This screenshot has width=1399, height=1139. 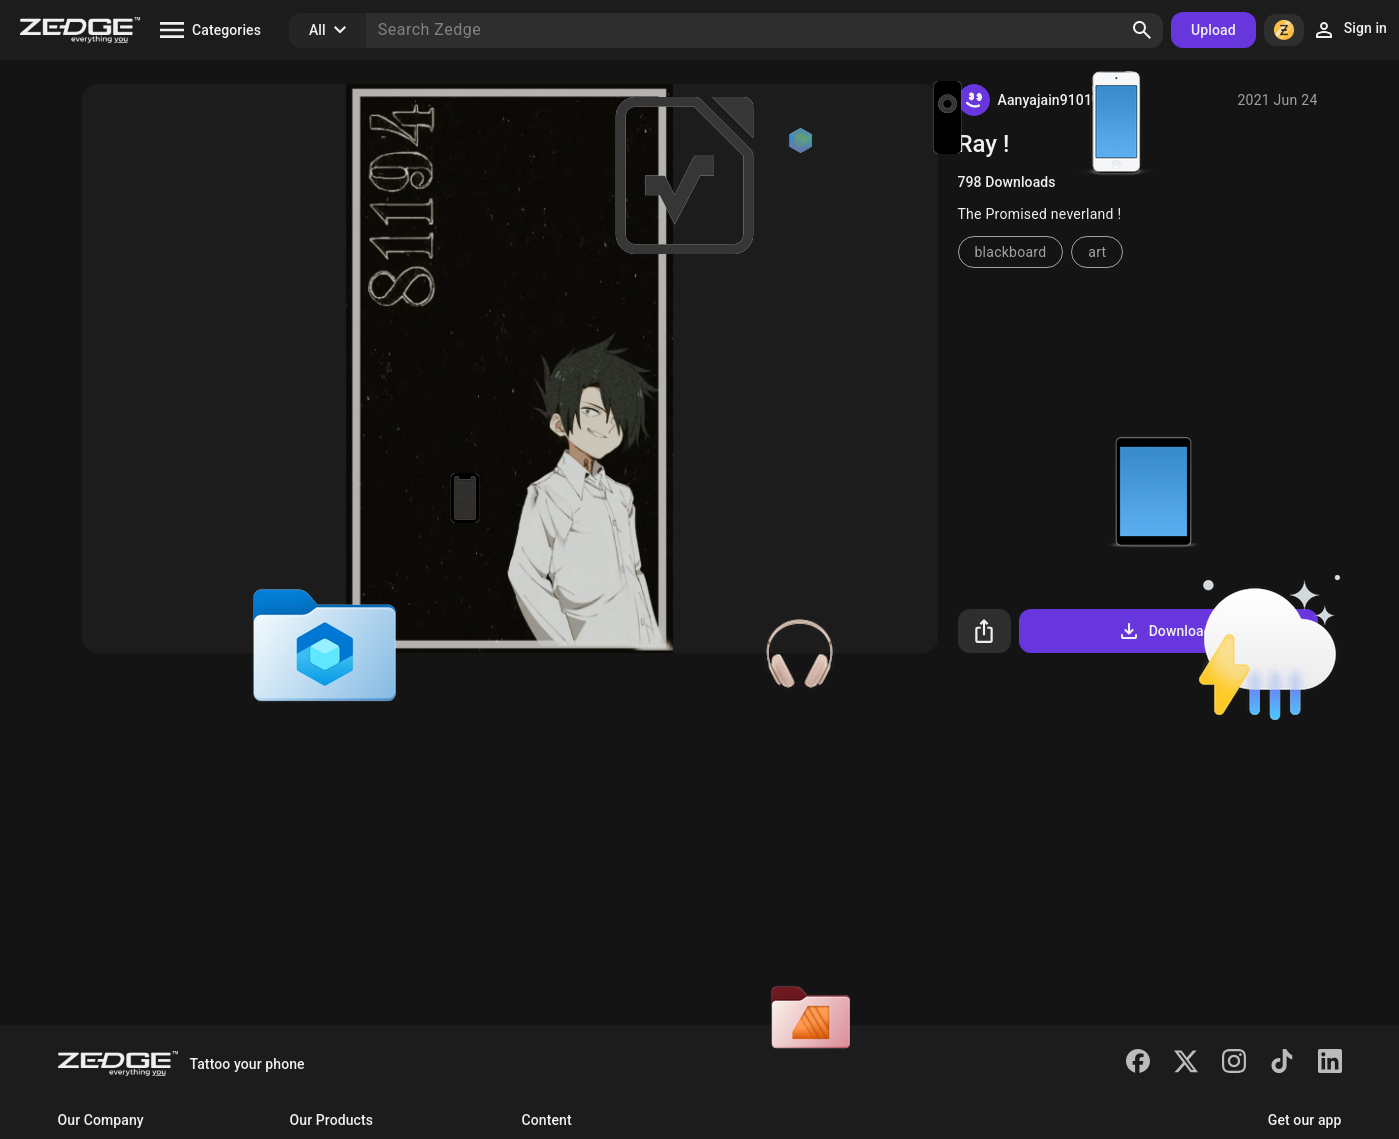 What do you see at coordinates (1269, 647) in the screenshot?
I see `indicates nighttime thunderstorm conditions` at bounding box center [1269, 647].